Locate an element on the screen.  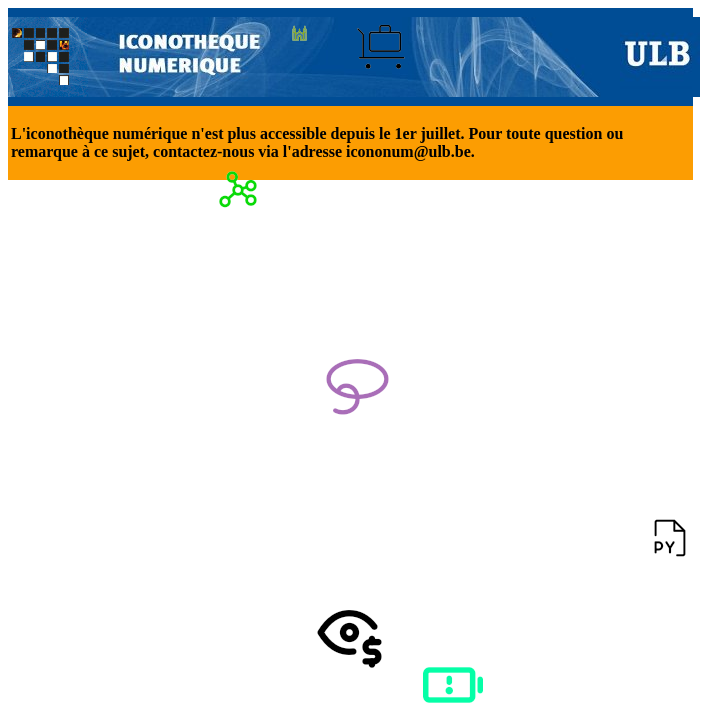
select objects using freehand drawing is located at coordinates (357, 383).